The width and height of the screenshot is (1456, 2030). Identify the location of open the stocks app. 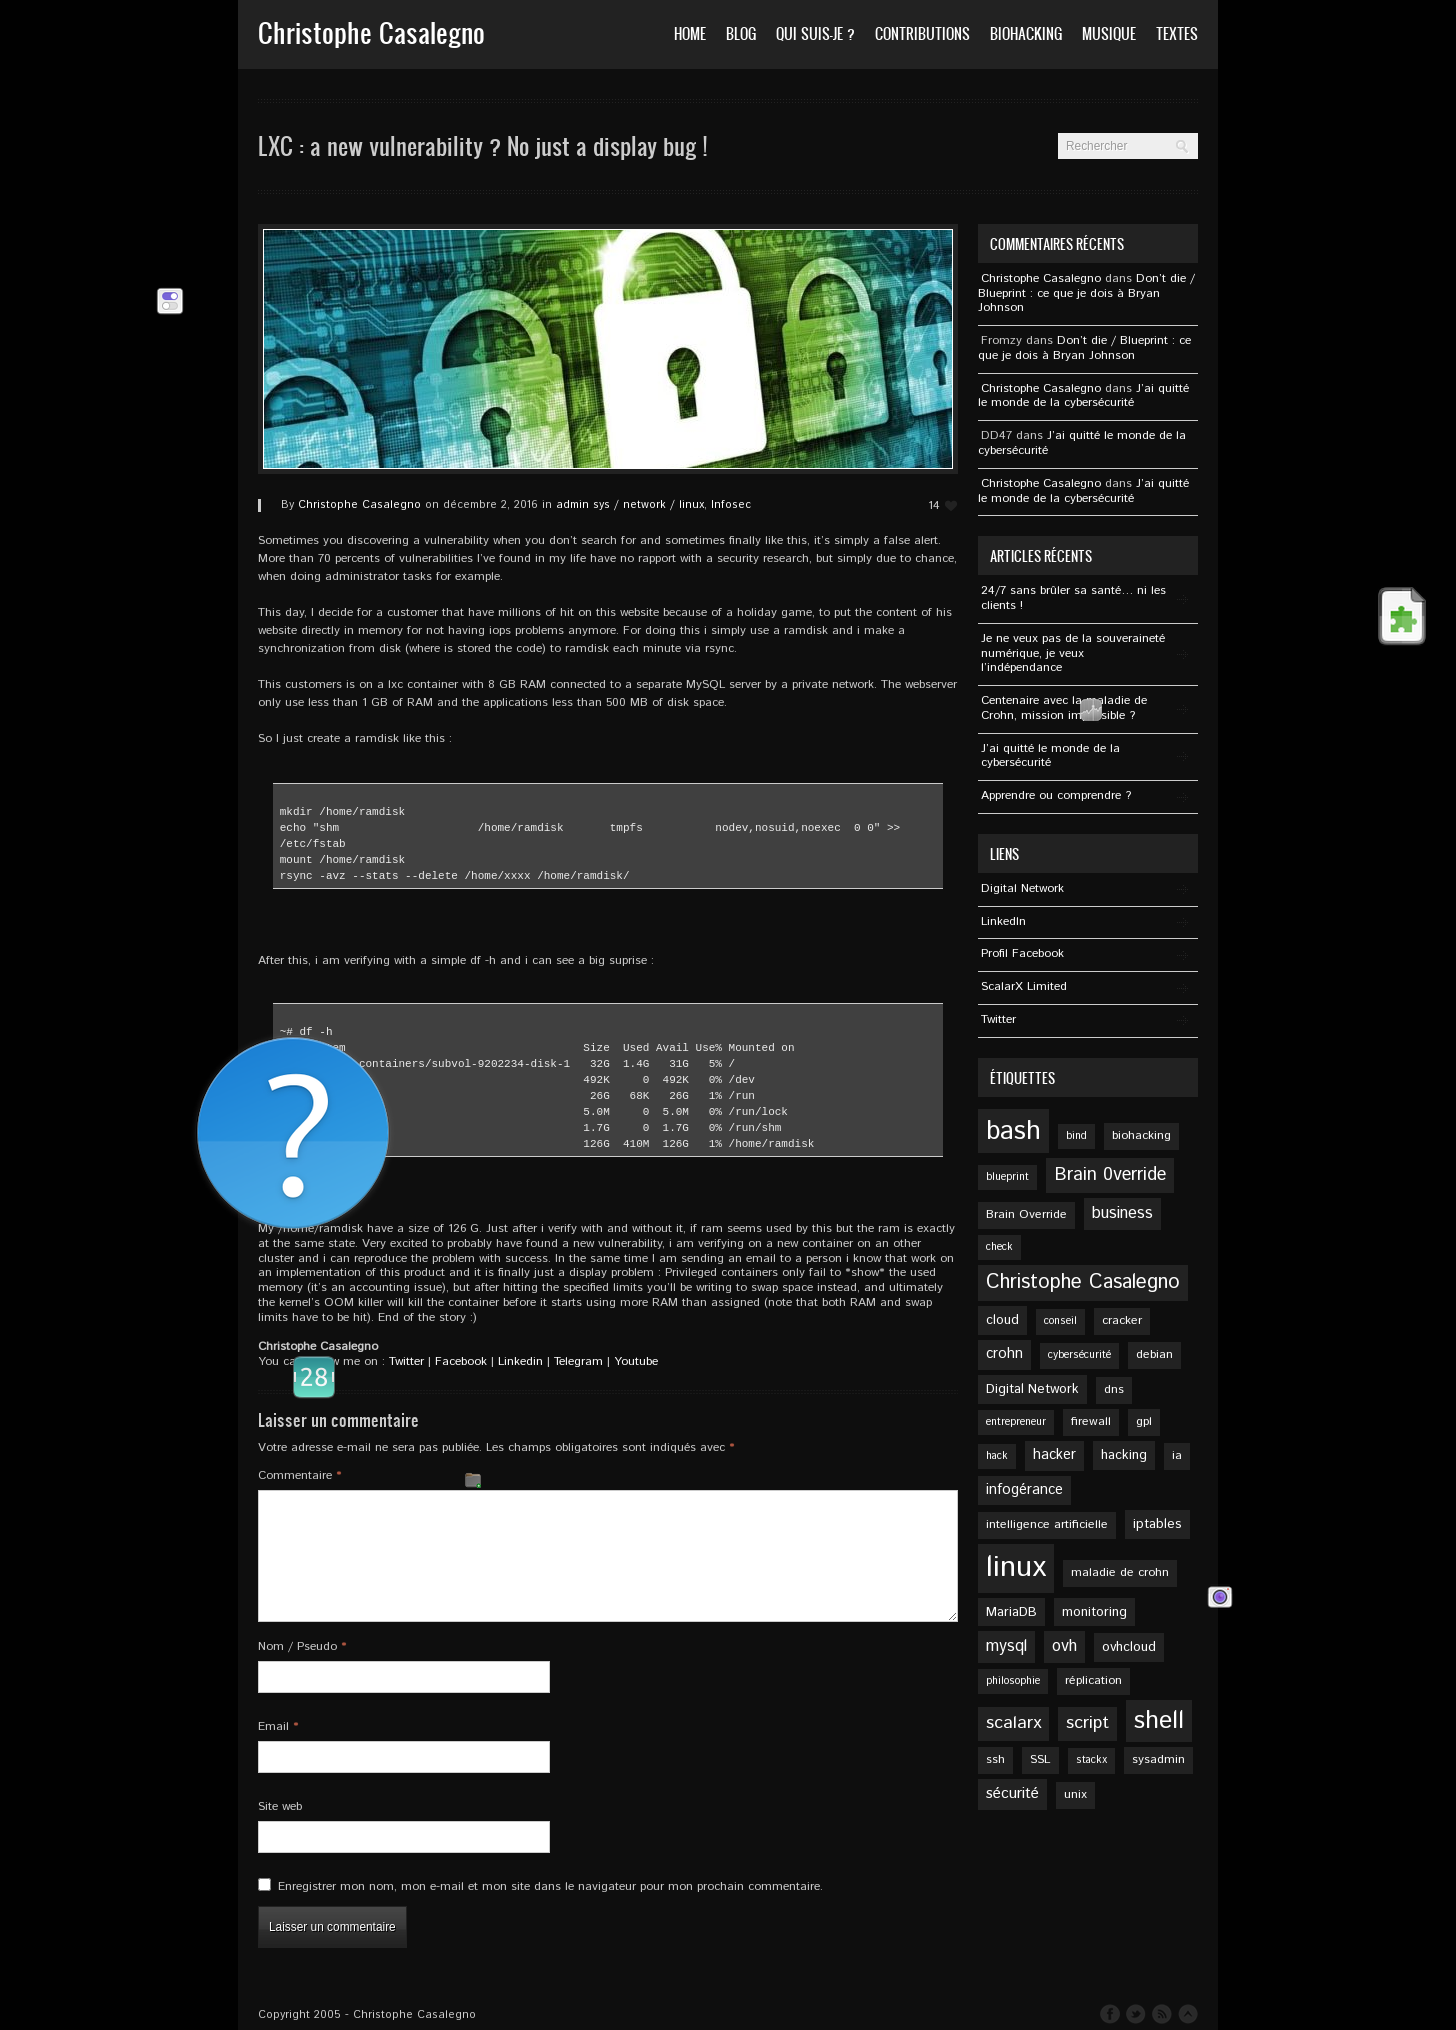
(1091, 710).